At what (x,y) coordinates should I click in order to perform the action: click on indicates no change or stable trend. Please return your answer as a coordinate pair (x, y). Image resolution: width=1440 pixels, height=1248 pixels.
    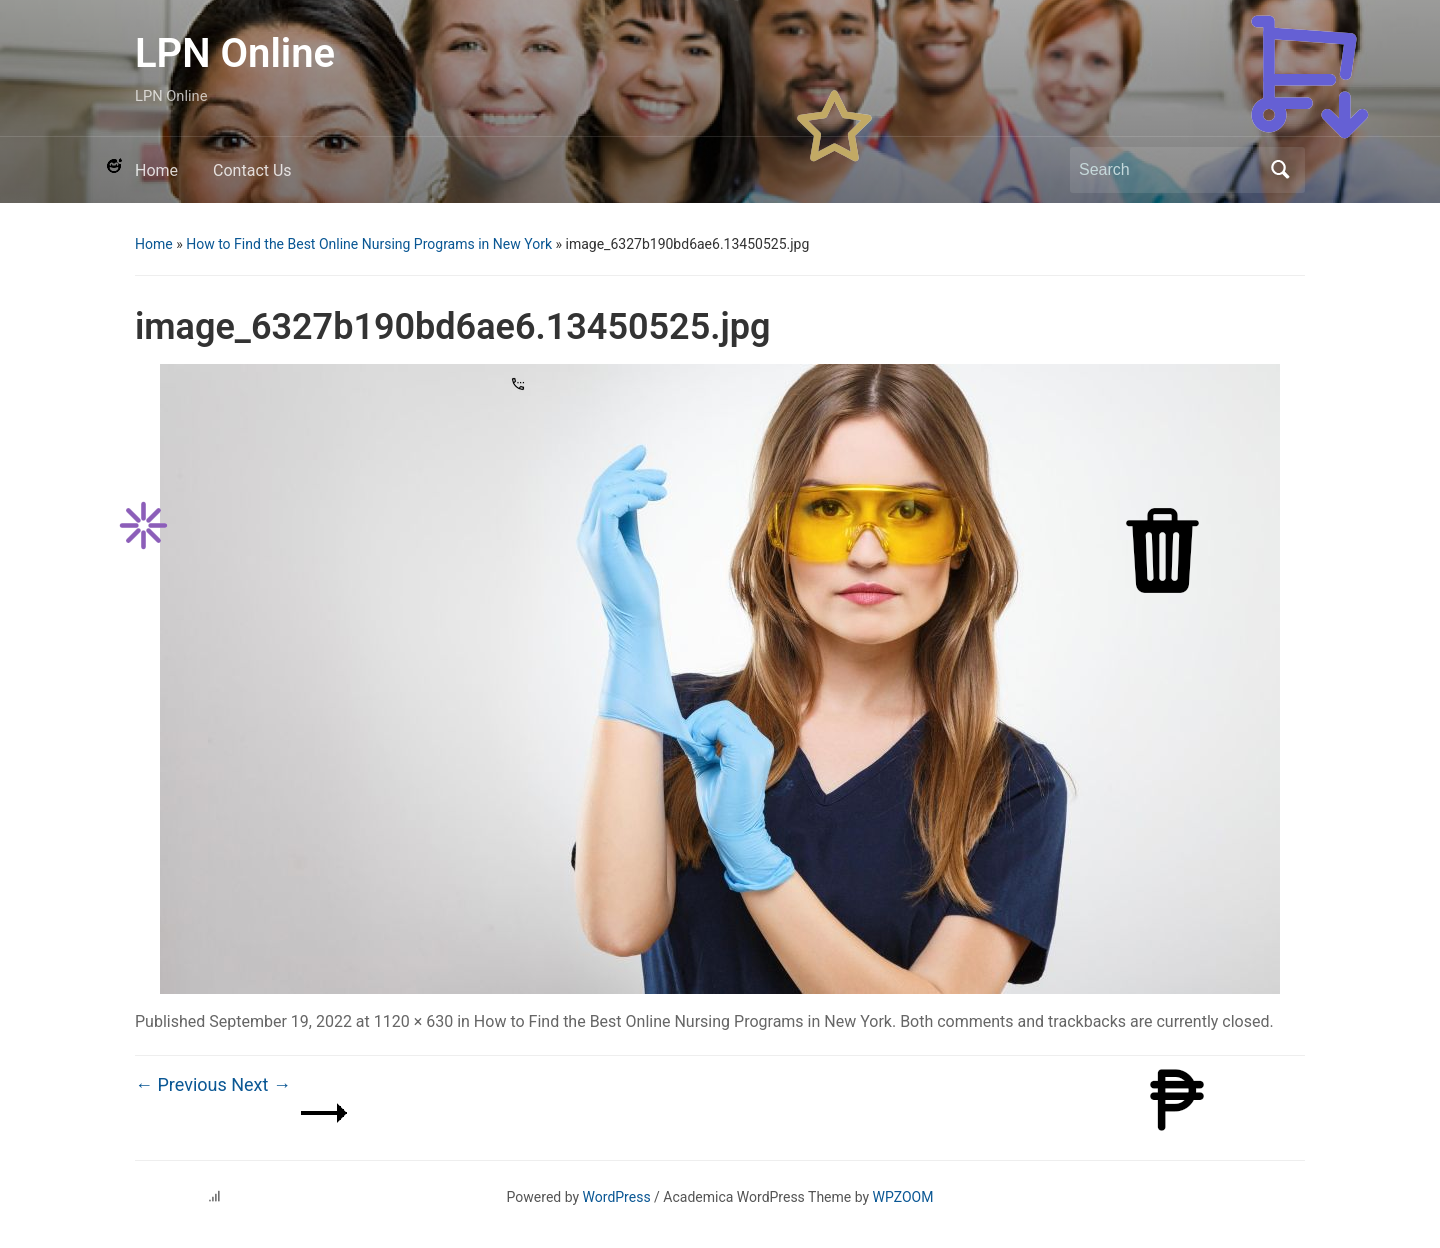
    Looking at the image, I should click on (323, 1113).